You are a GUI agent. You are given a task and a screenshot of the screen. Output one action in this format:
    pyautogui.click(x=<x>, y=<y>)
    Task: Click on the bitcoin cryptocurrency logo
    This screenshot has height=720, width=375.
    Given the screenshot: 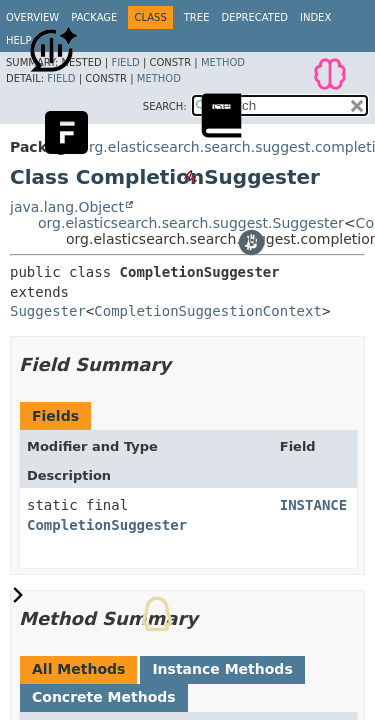 What is the action you would take?
    pyautogui.click(x=251, y=242)
    